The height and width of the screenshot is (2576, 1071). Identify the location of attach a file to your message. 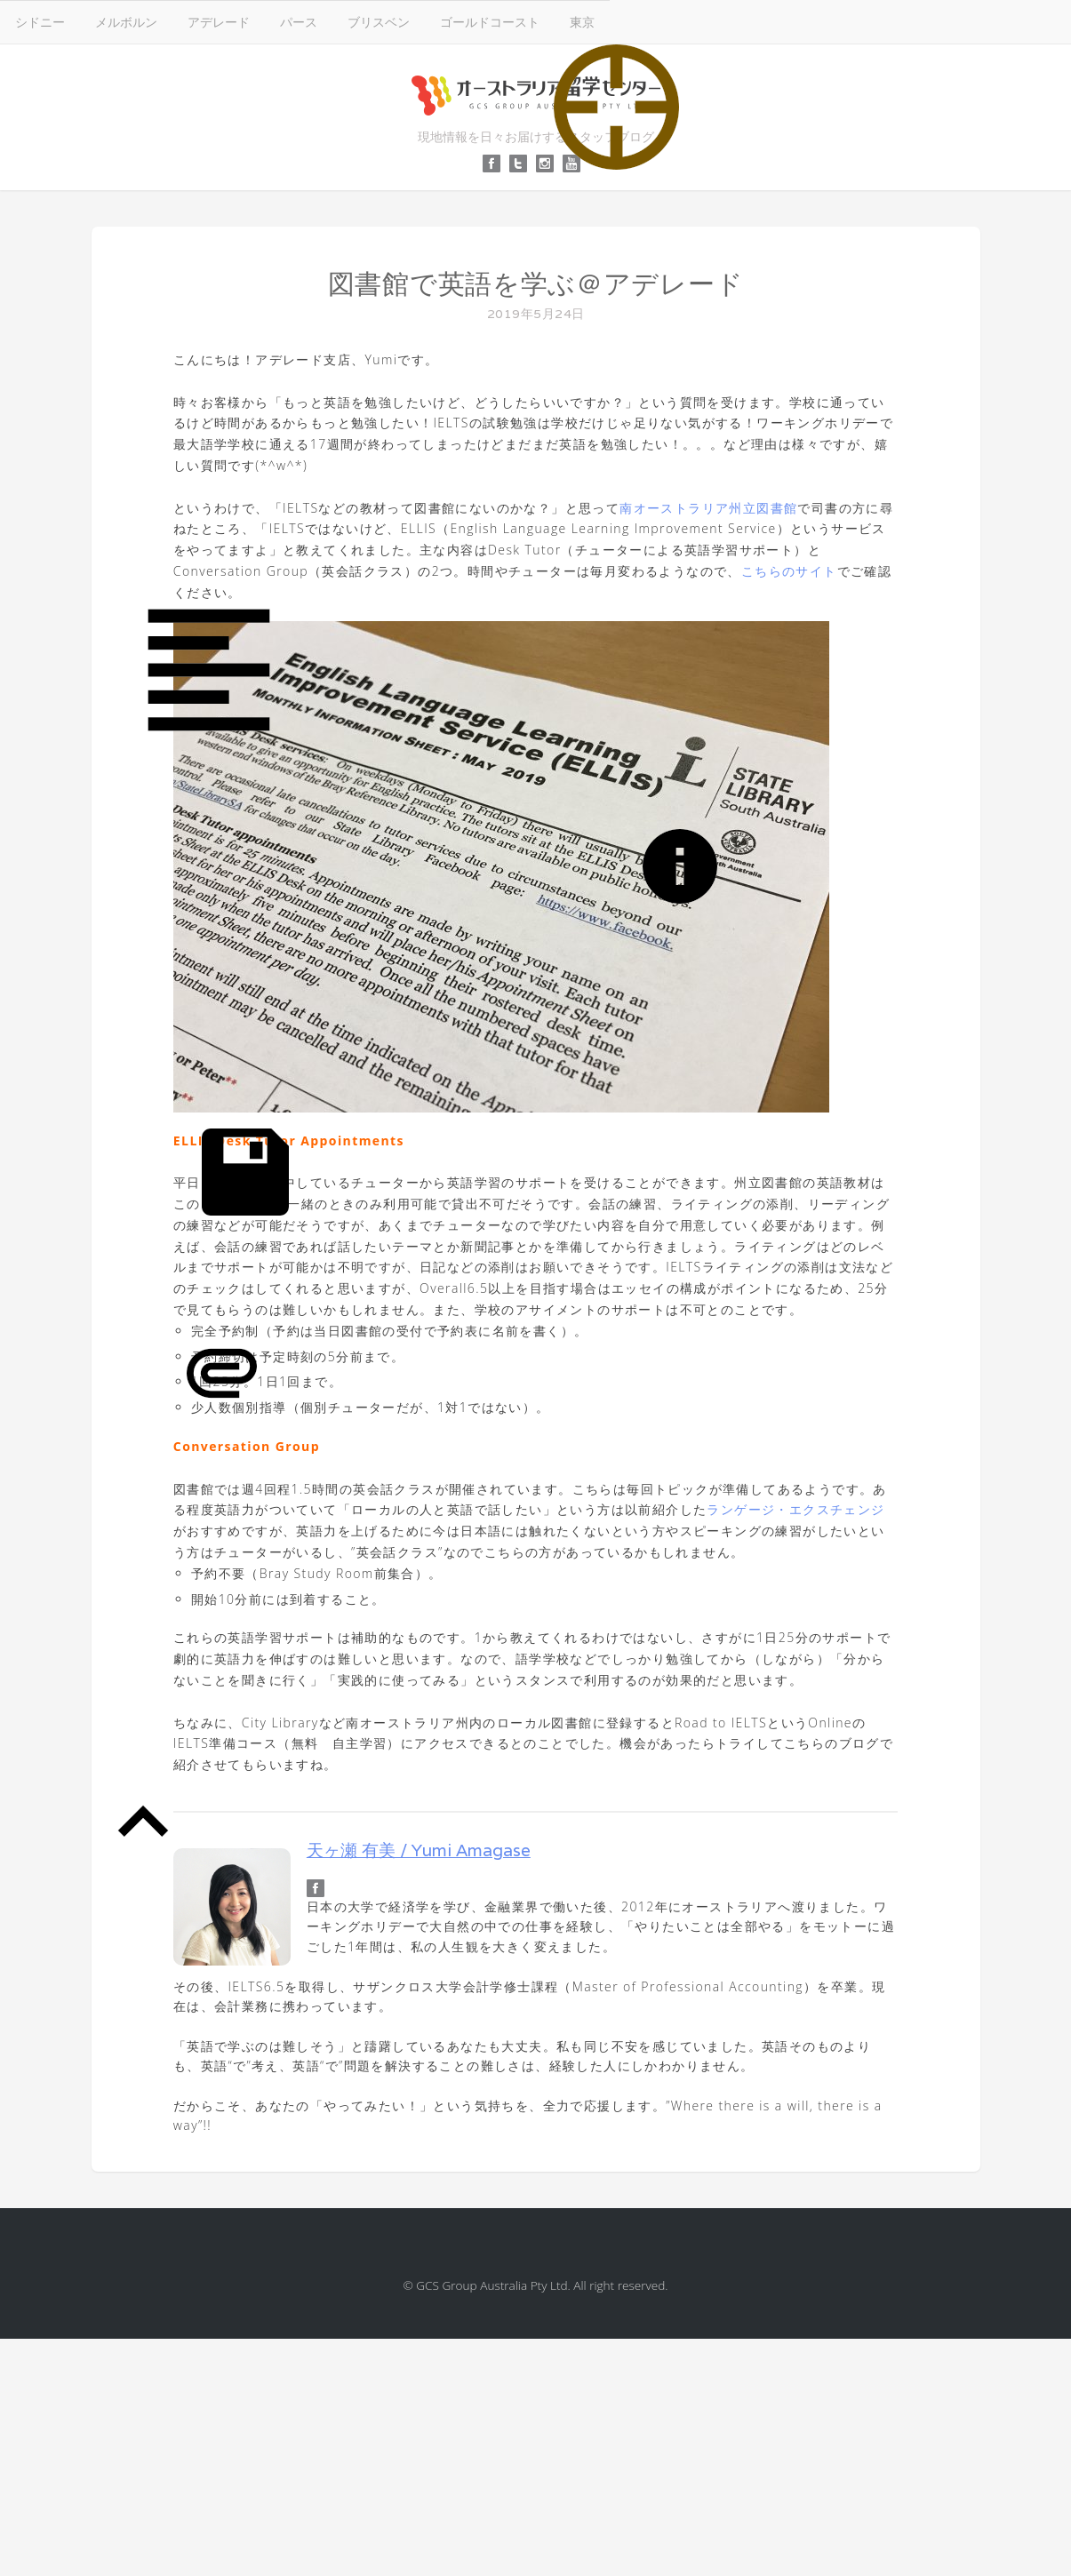
(221, 1373).